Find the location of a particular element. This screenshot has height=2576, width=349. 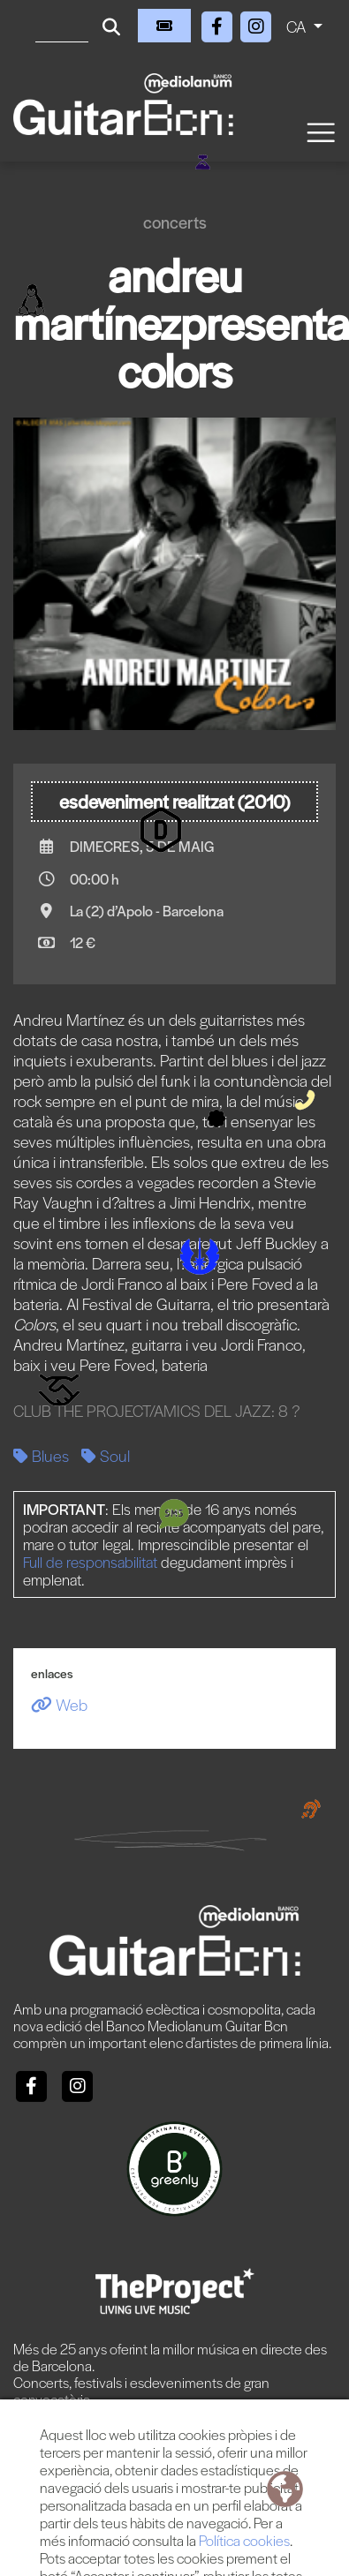

open text messaging app is located at coordinates (174, 1514).